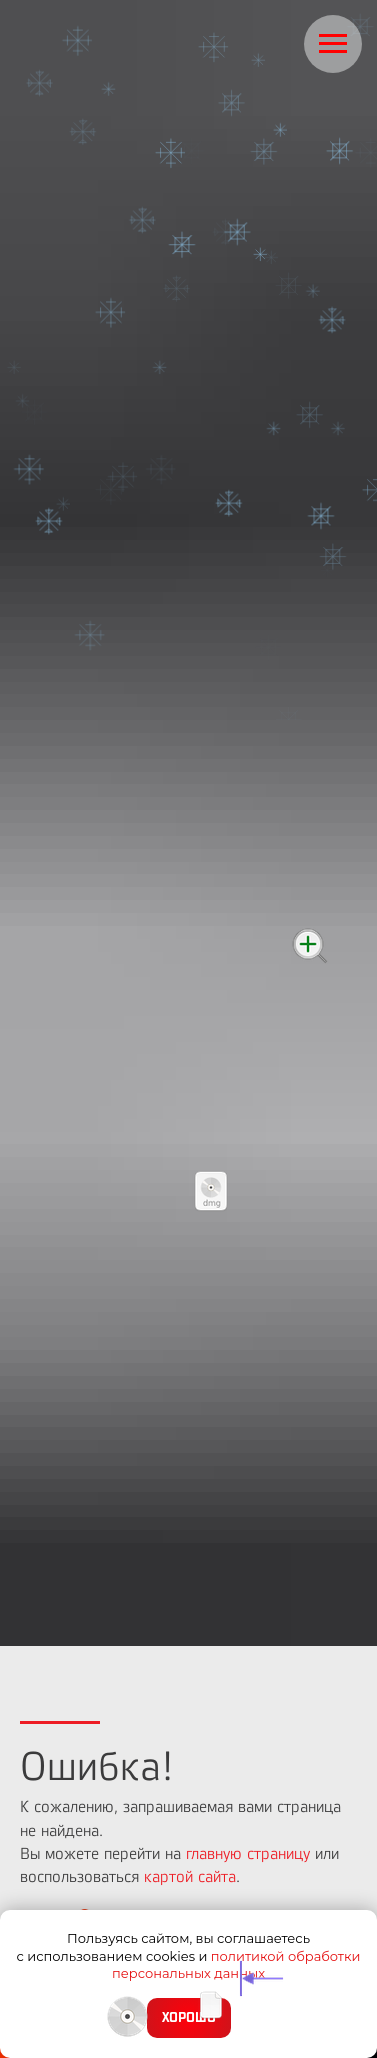 The width and height of the screenshot is (377, 2058). What do you see at coordinates (310, 946) in the screenshot?
I see `zoom in on the current view` at bounding box center [310, 946].